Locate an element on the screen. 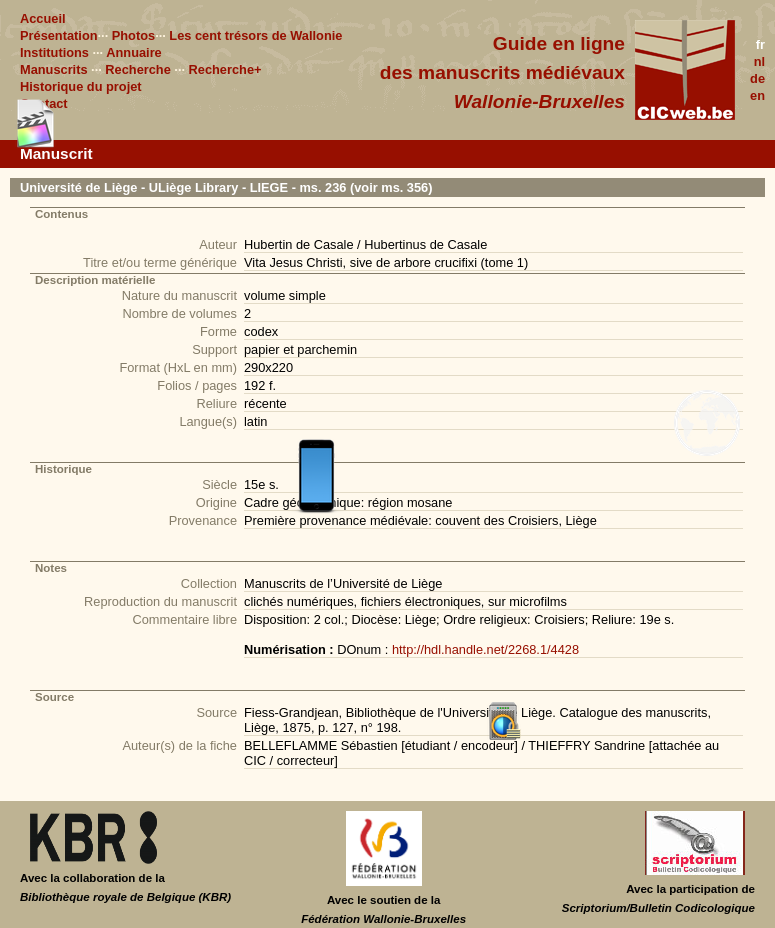 The height and width of the screenshot is (928, 775). locked RAID 1 storage drive is located at coordinates (503, 721).